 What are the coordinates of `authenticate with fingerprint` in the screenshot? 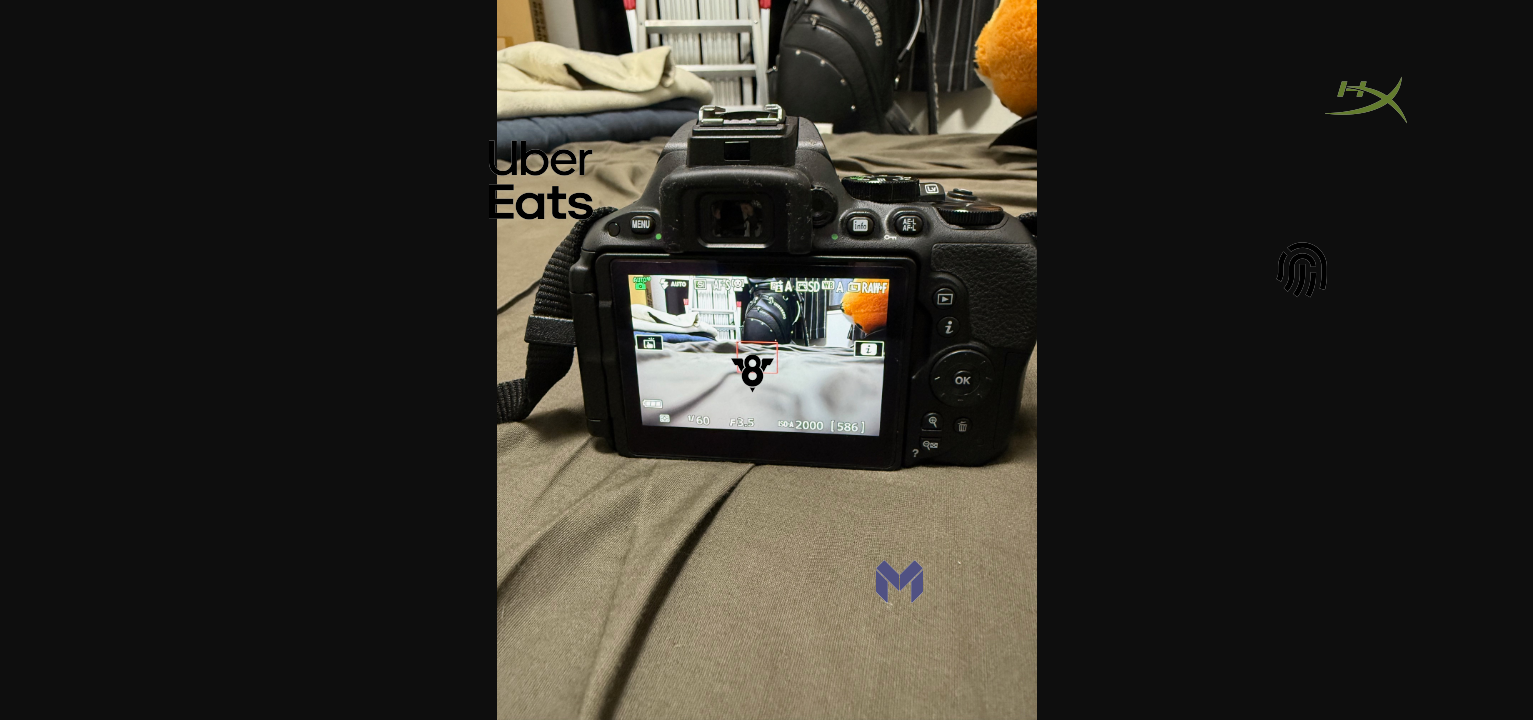 It's located at (1302, 269).